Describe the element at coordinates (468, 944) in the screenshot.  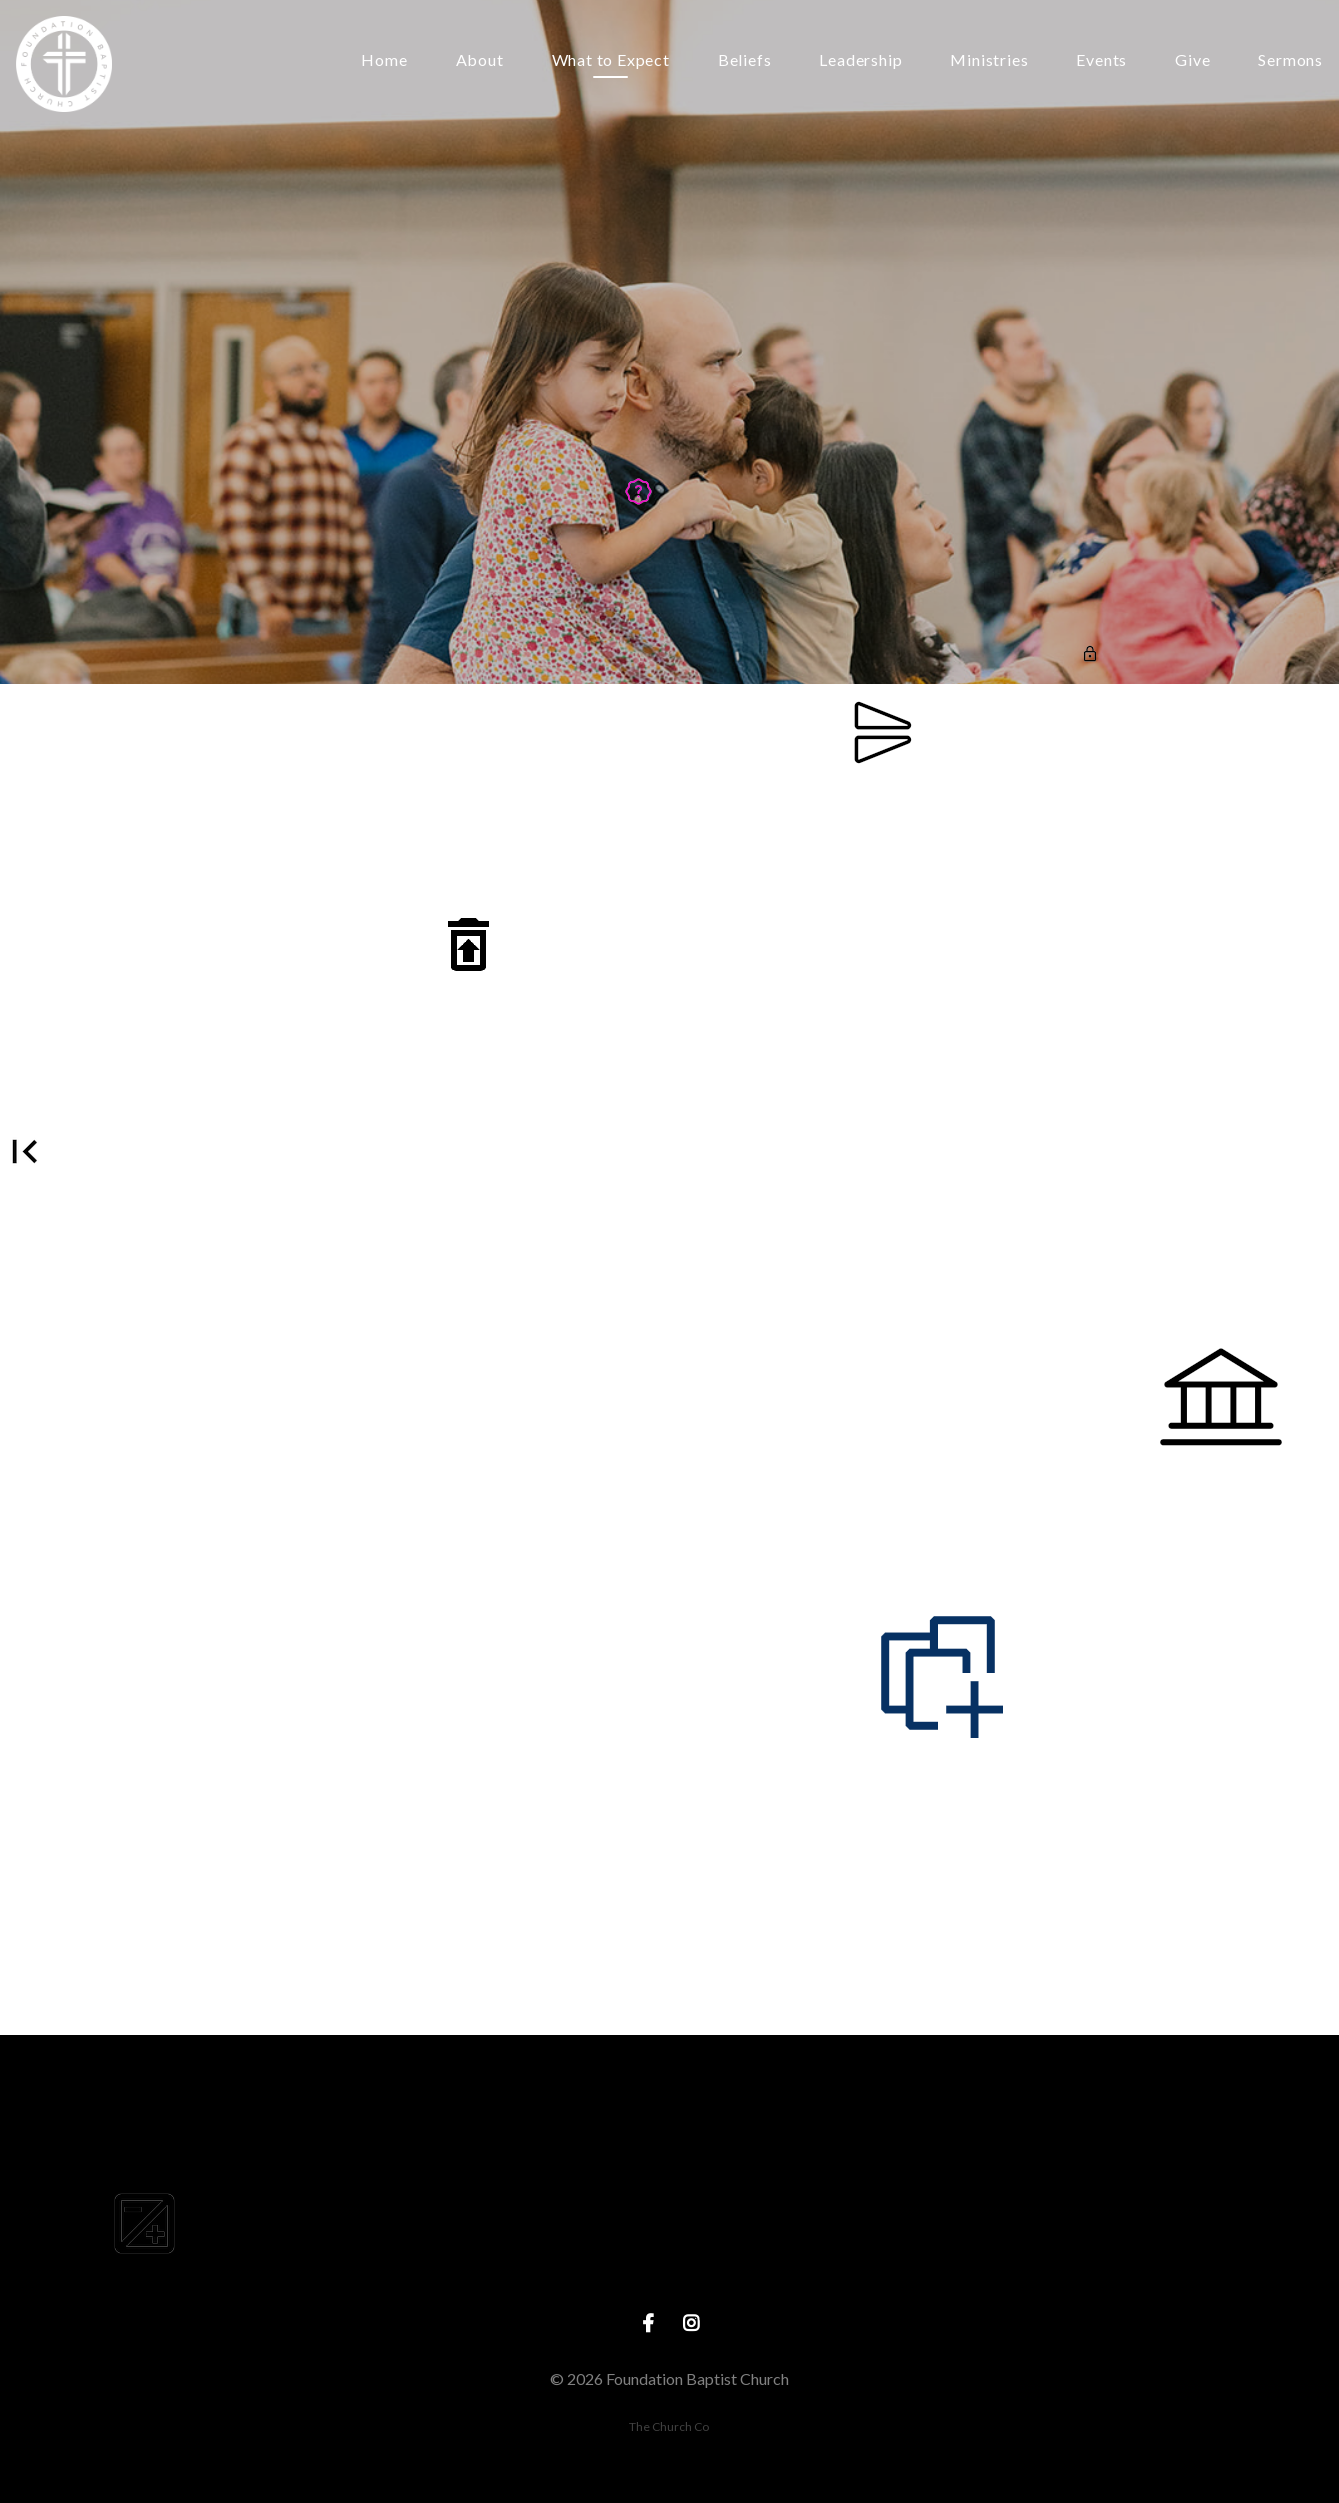
I see `restore a deleted item from trash` at that location.